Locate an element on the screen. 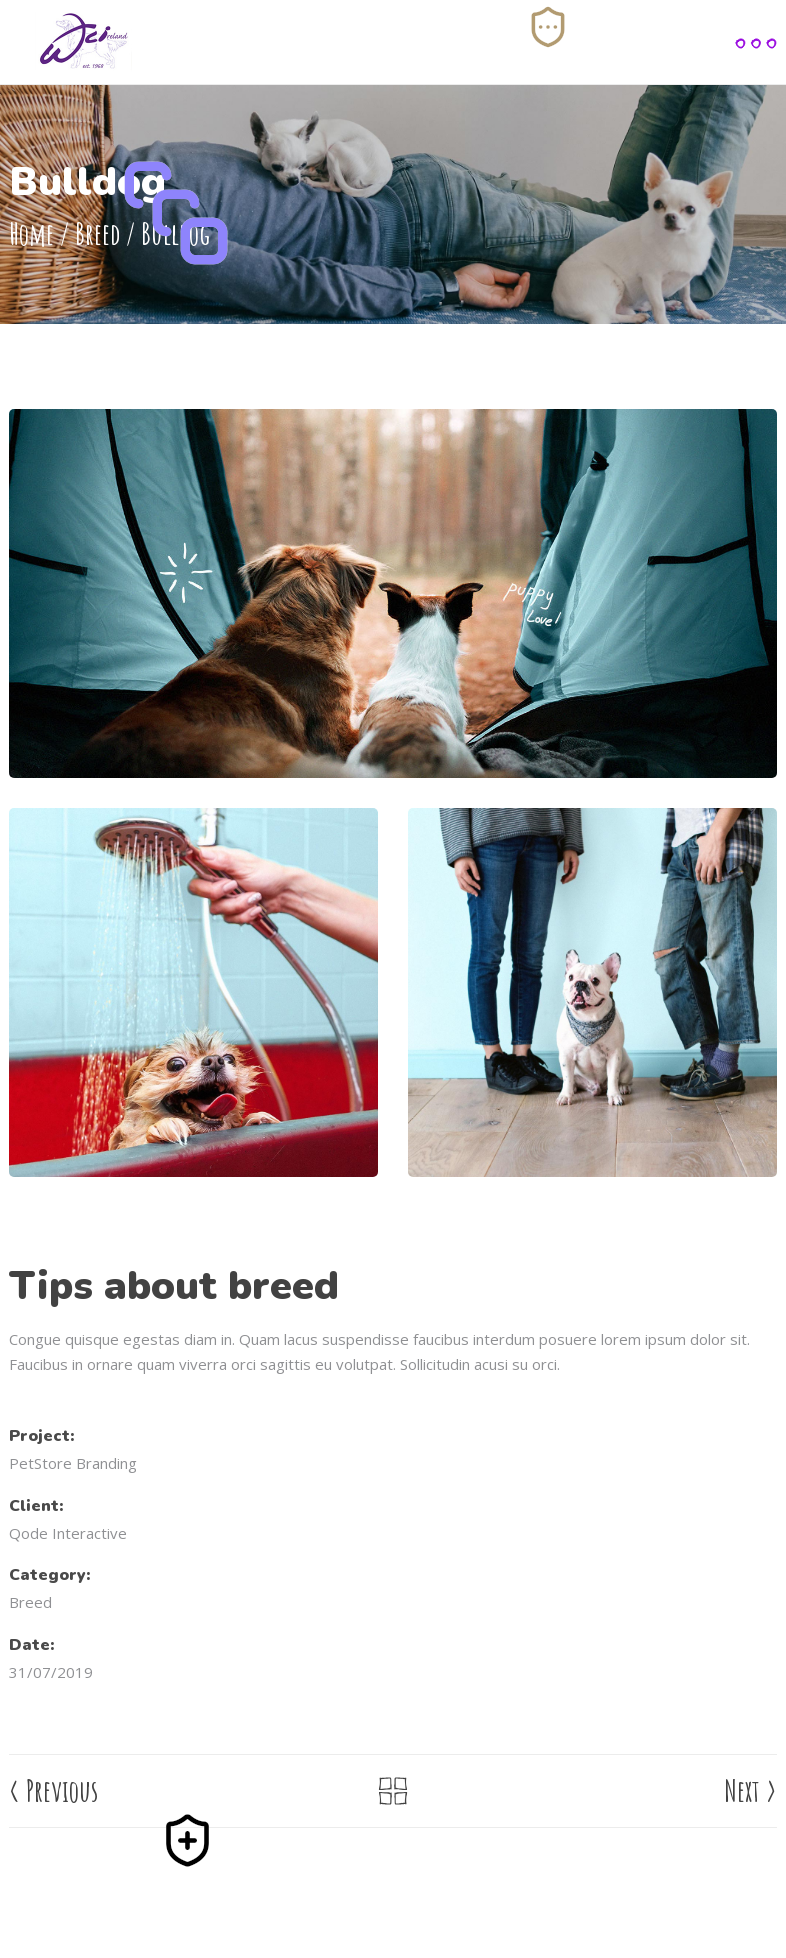 The image size is (786, 1958). security settings in progress is located at coordinates (548, 27).